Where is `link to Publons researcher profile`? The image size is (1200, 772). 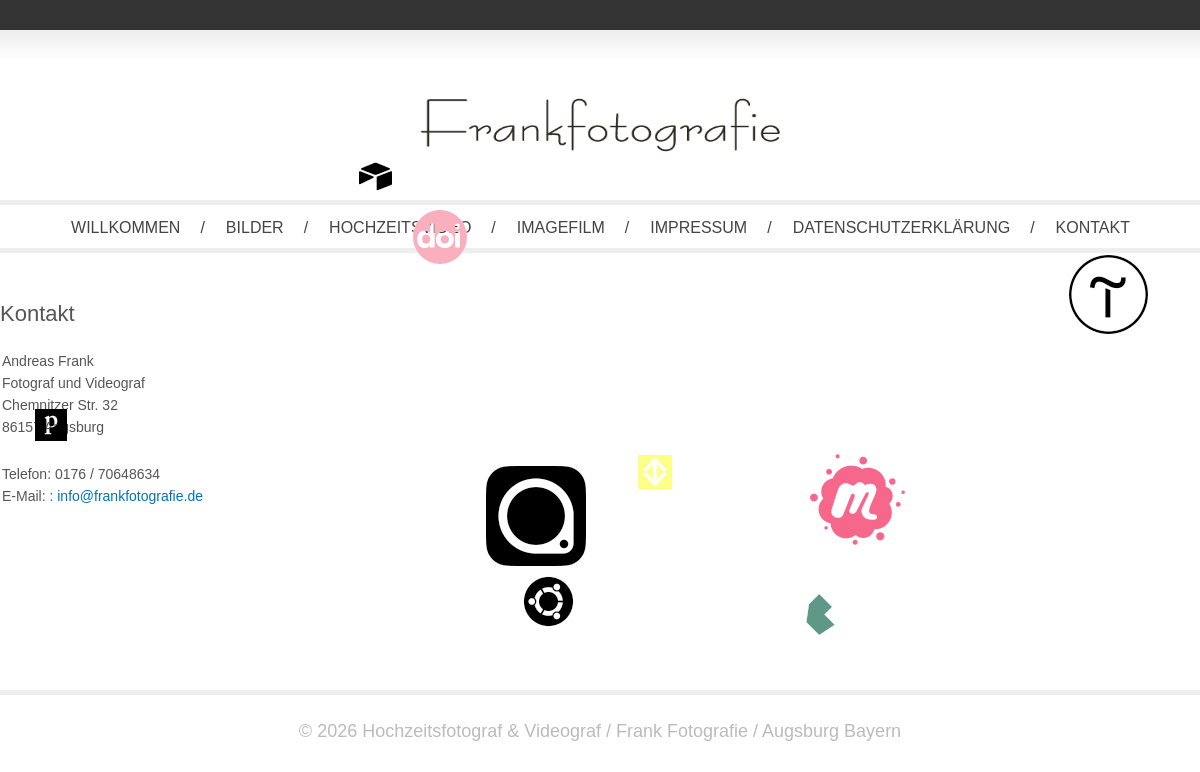
link to Publons researcher profile is located at coordinates (51, 425).